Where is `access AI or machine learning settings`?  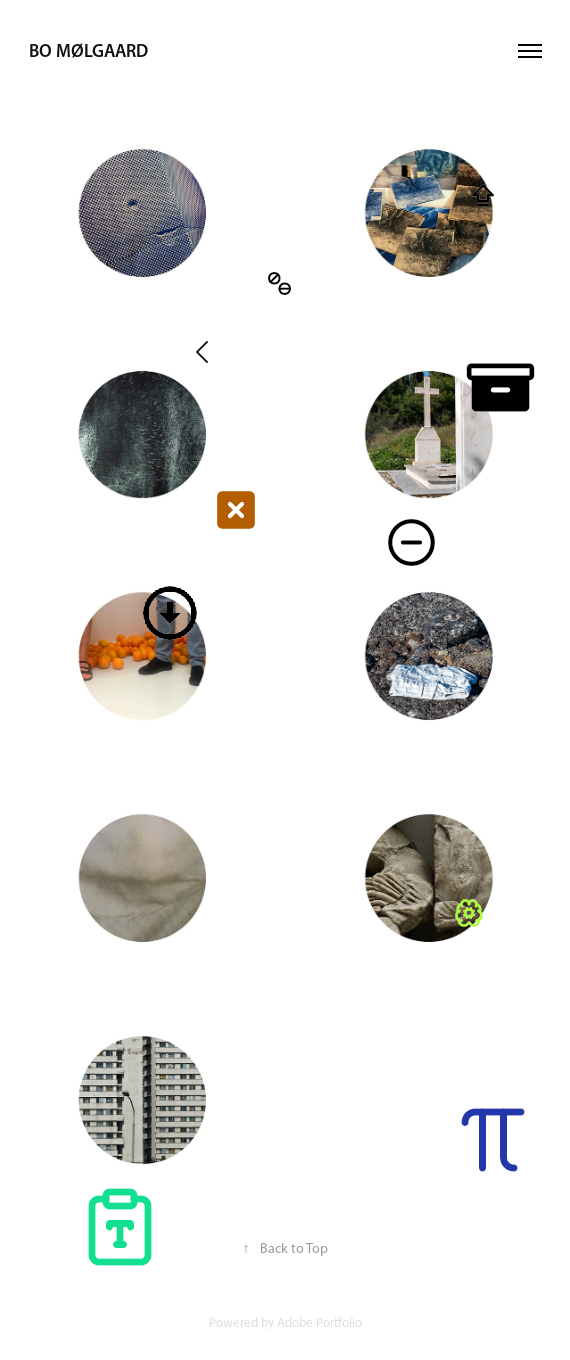
access AI or machine learning settings is located at coordinates (469, 913).